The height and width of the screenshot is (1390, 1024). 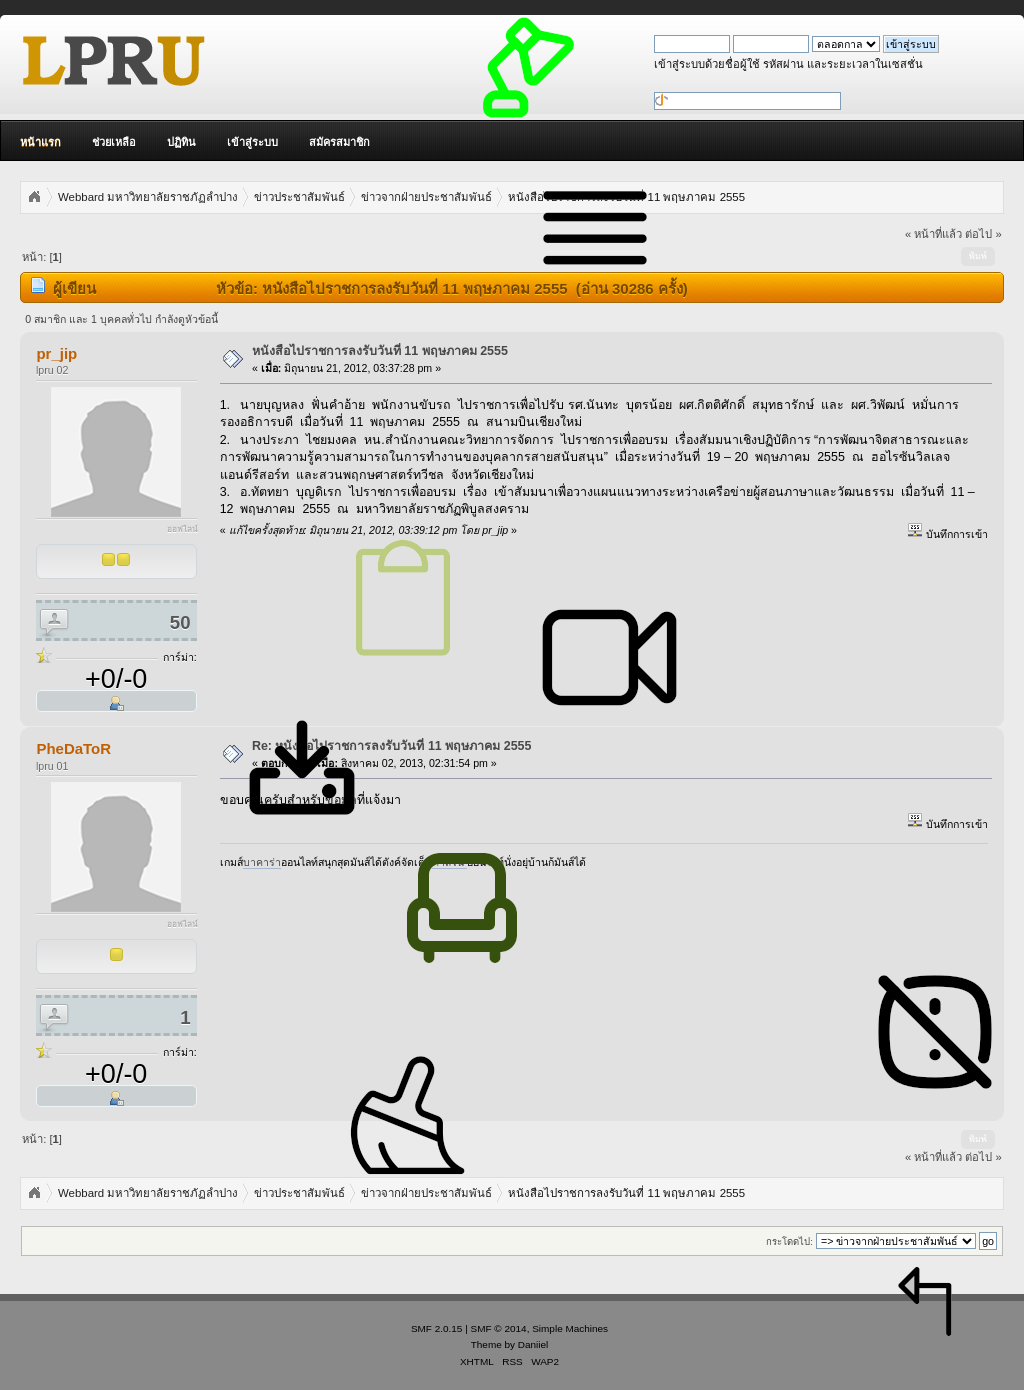 I want to click on go back to previous screen, so click(x=927, y=1301).